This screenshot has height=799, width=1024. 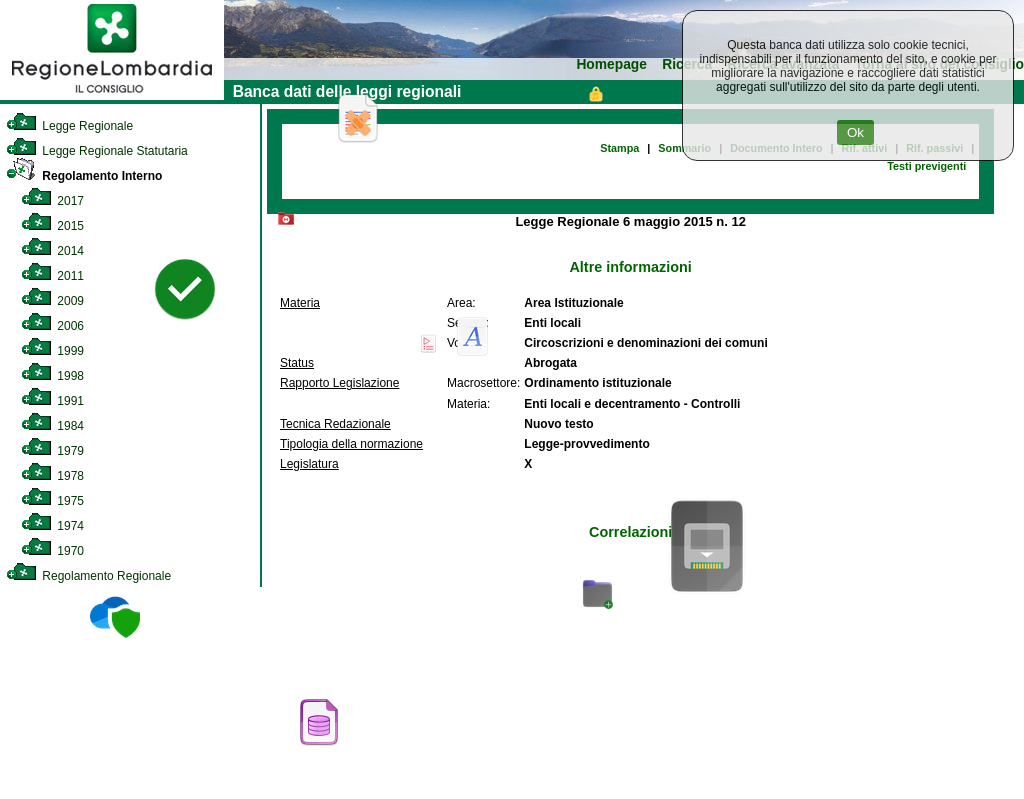 I want to click on an mp3 playlist file, so click(x=428, y=343).